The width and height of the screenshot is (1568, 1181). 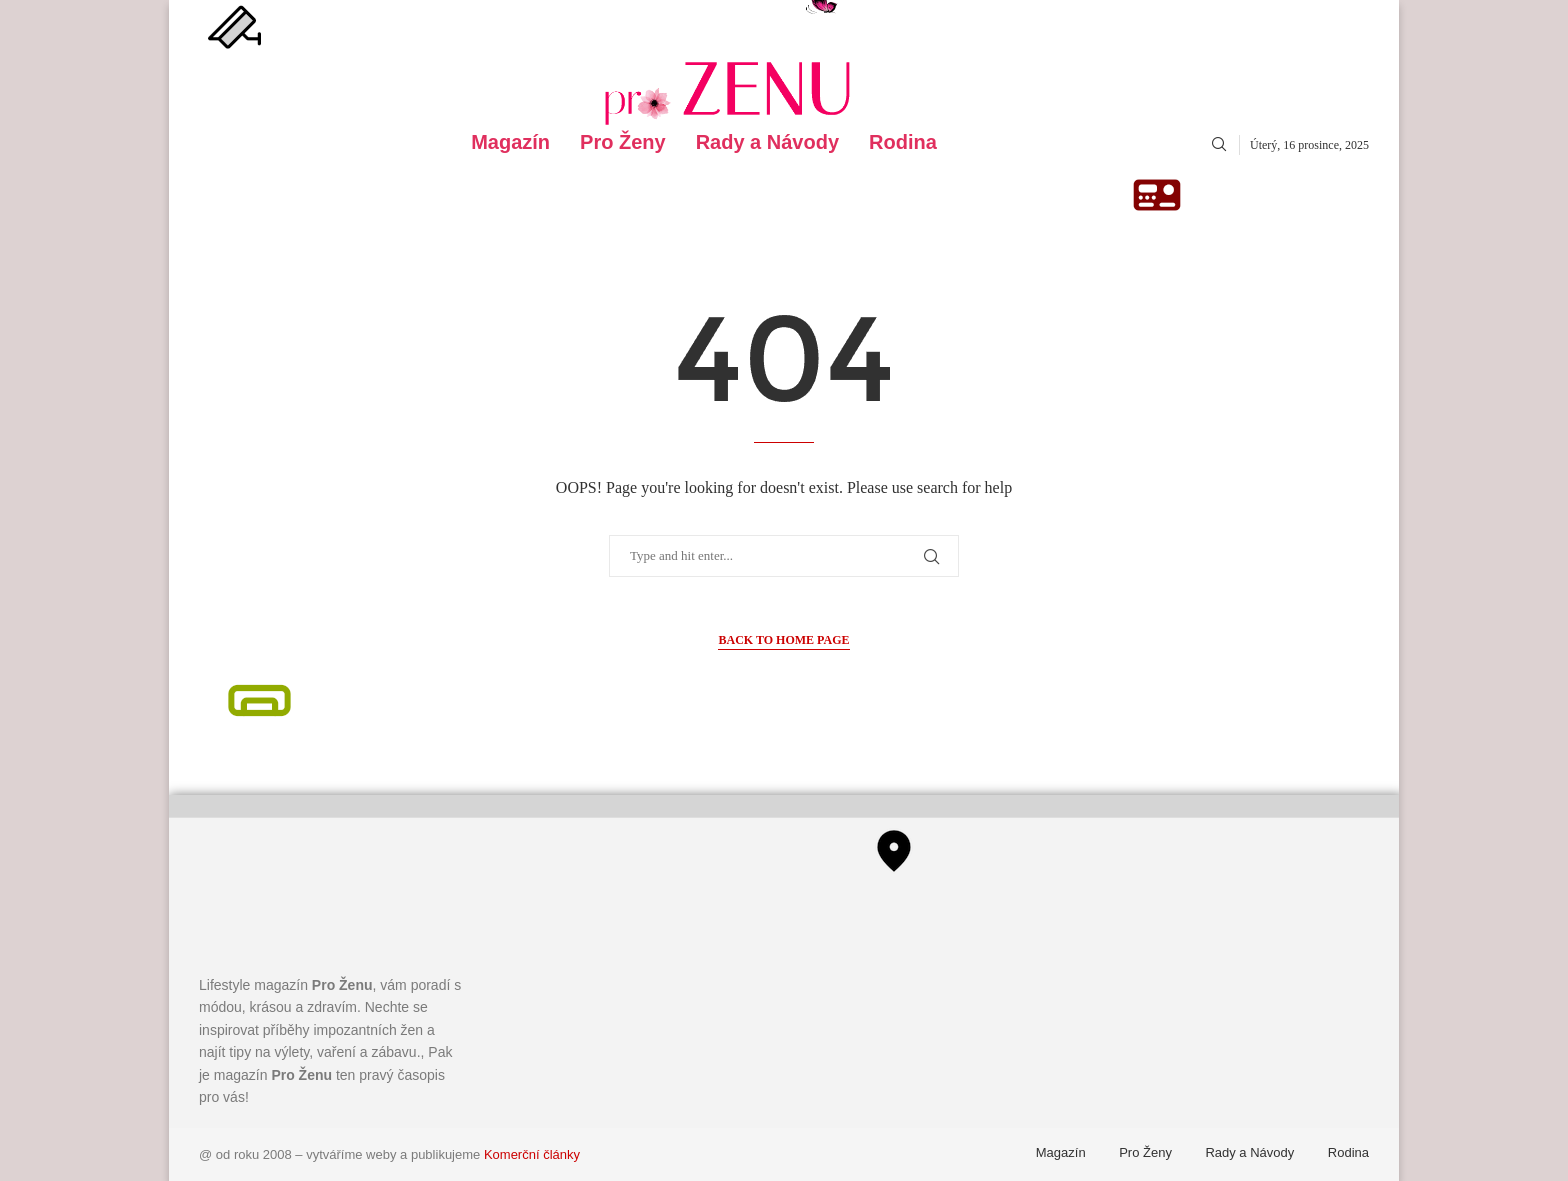 What do you see at coordinates (234, 30) in the screenshot?
I see `access security camera settings` at bounding box center [234, 30].